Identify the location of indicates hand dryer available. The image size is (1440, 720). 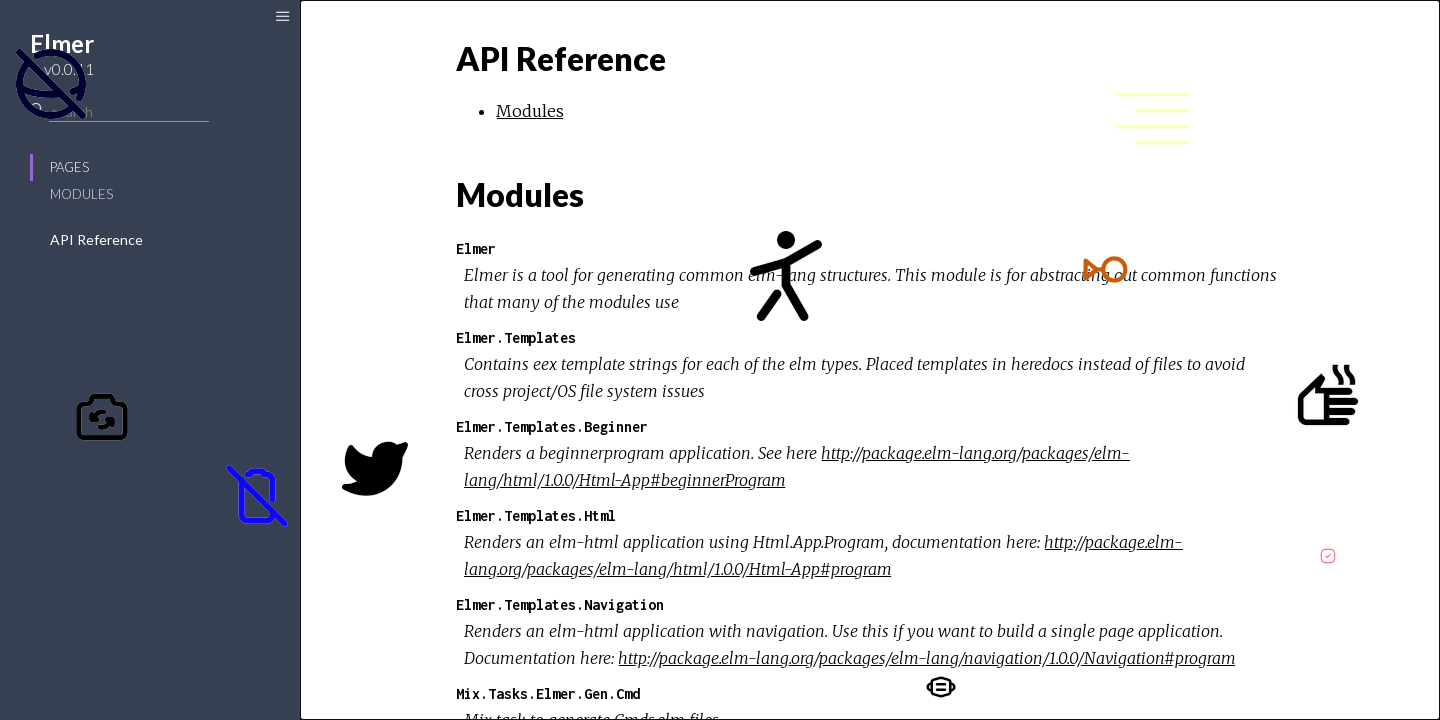
(1329, 393).